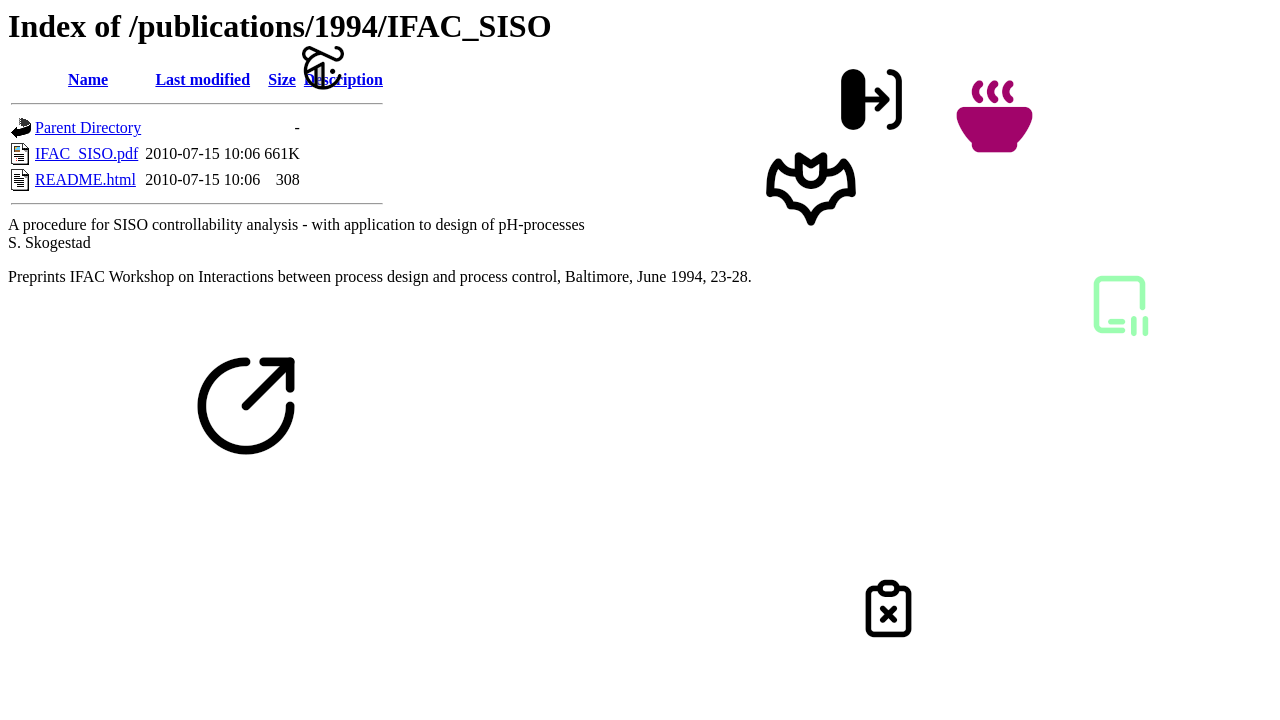 This screenshot has height=720, width=1280. What do you see at coordinates (871, 99) in the screenshot?
I see `move element to the right` at bounding box center [871, 99].